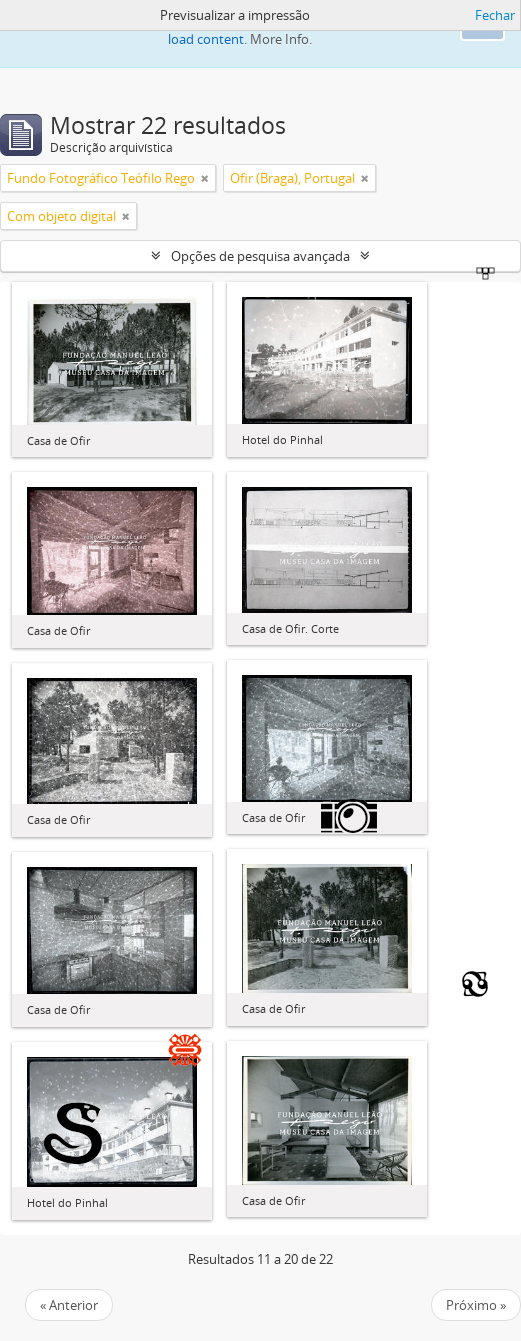  What do you see at coordinates (349, 816) in the screenshot?
I see `take a photo` at bounding box center [349, 816].